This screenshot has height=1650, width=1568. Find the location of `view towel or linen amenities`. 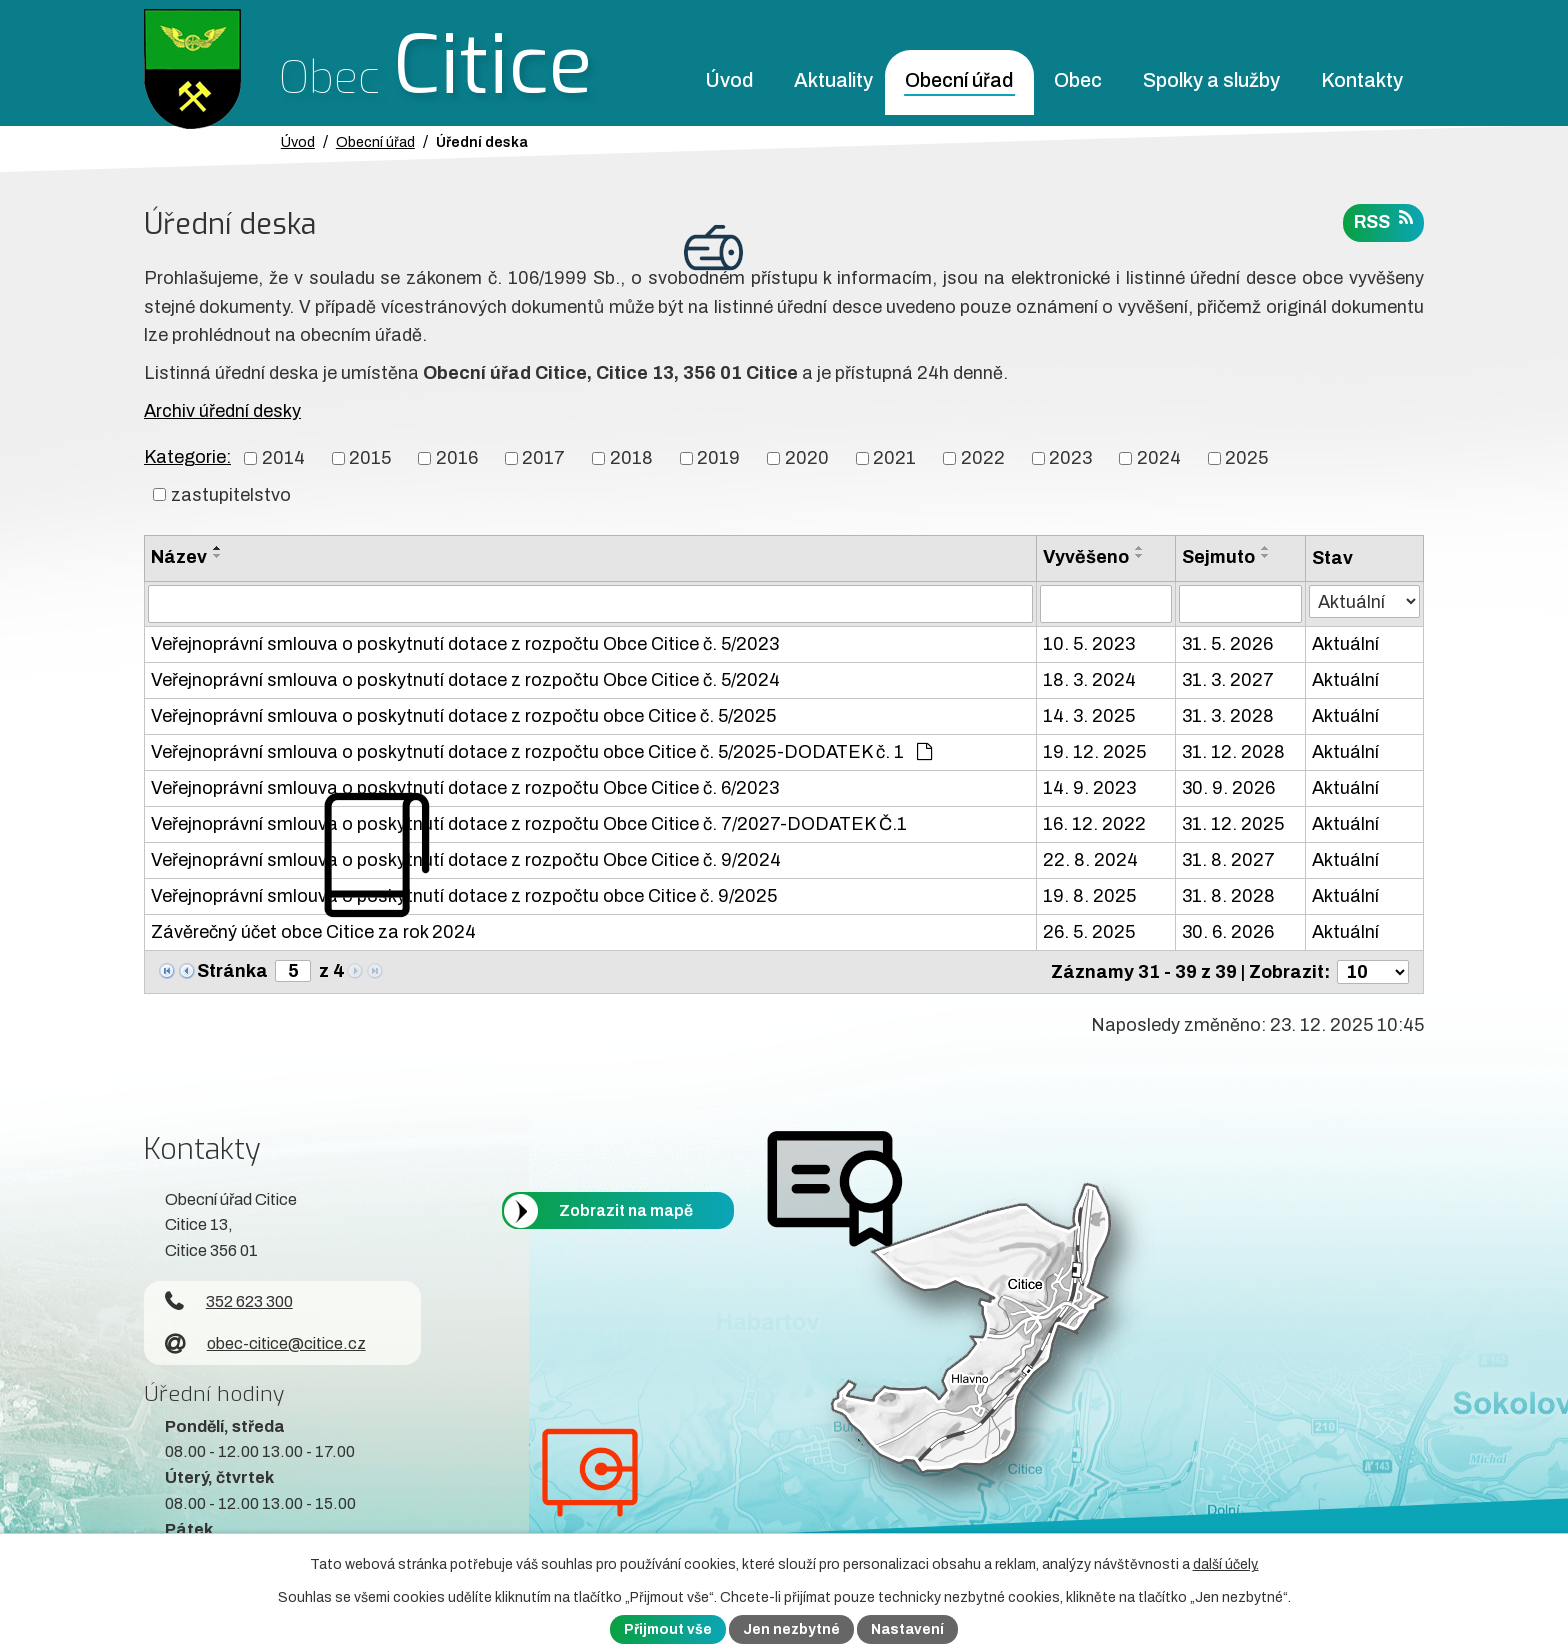

view towel or linen amenities is located at coordinates (372, 855).